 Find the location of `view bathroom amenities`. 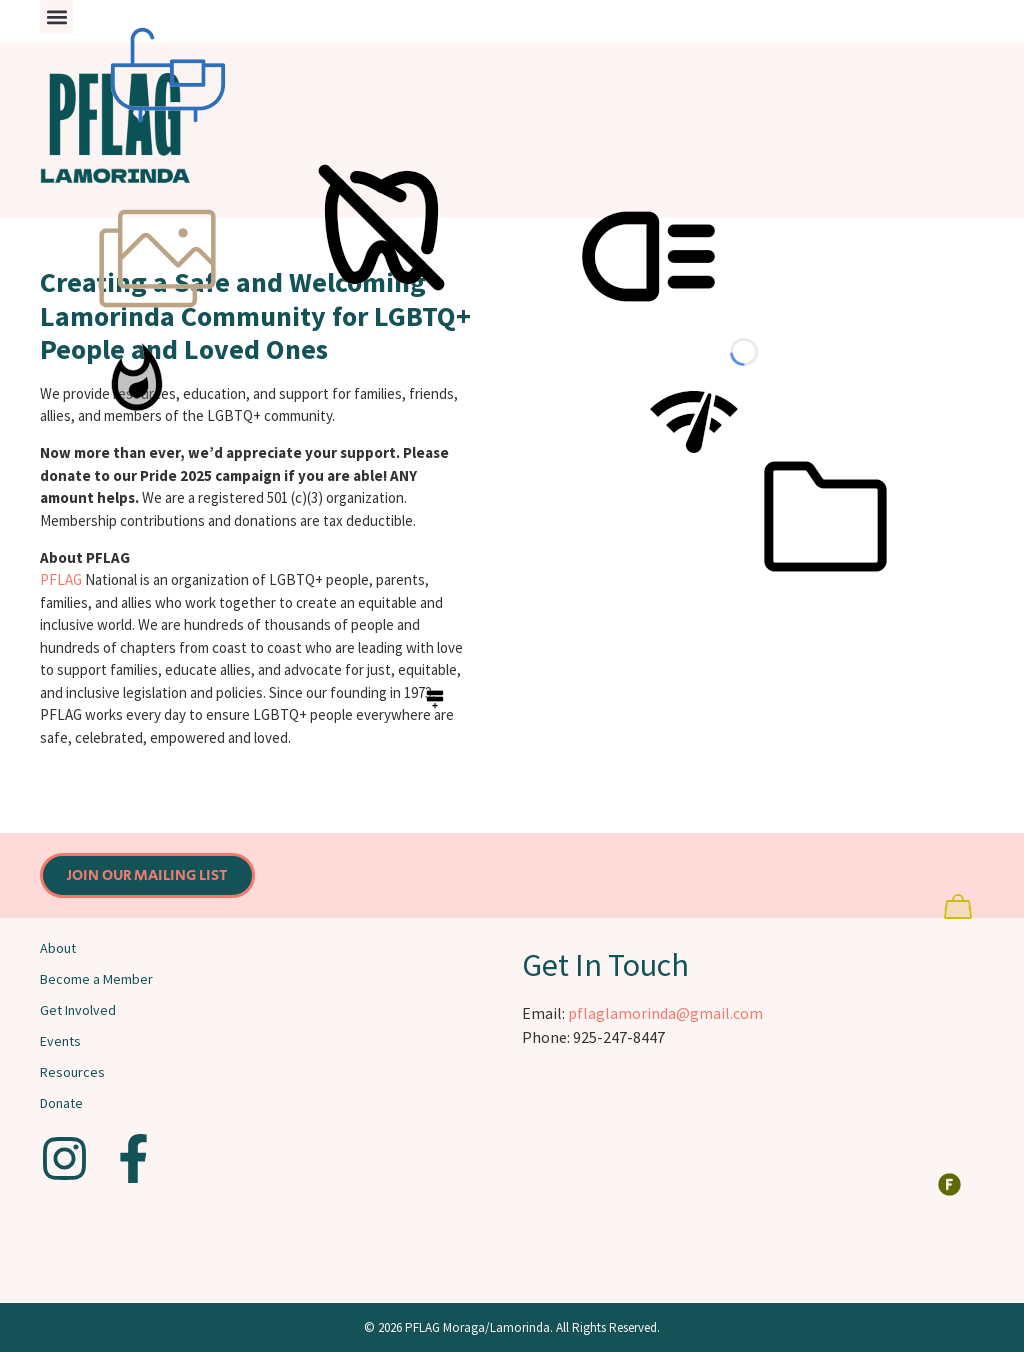

view bathroom amenities is located at coordinates (168, 77).